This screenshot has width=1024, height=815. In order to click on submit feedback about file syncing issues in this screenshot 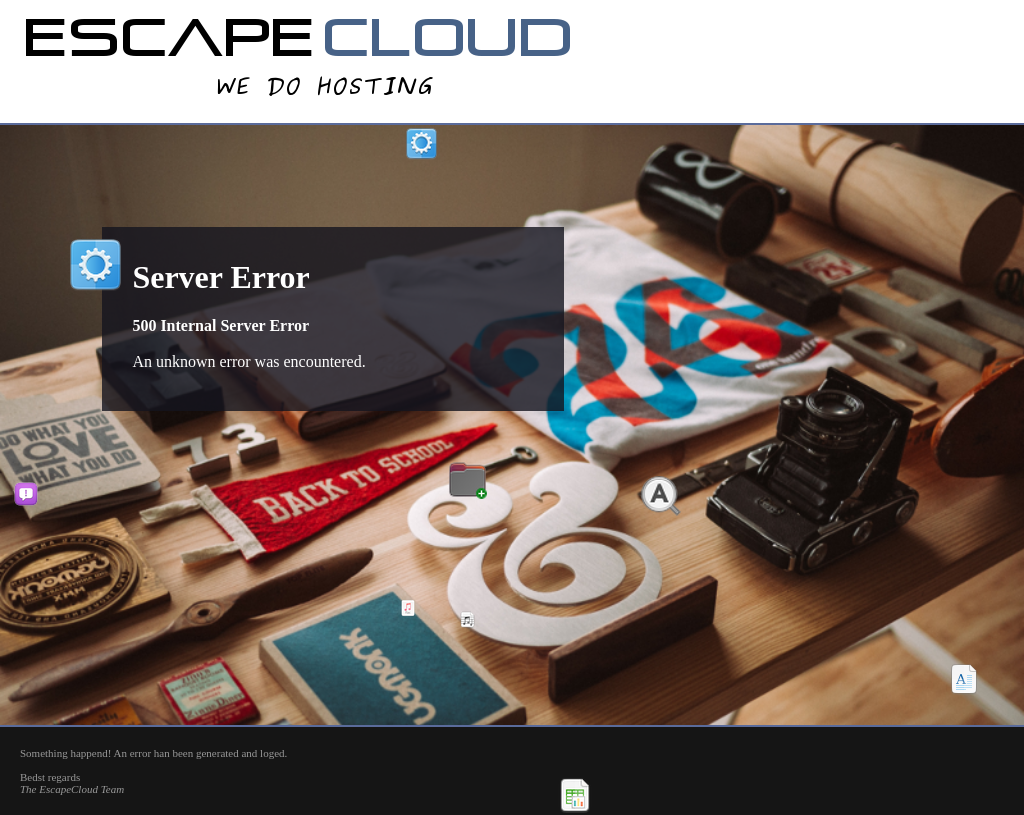, I will do `click(26, 494)`.